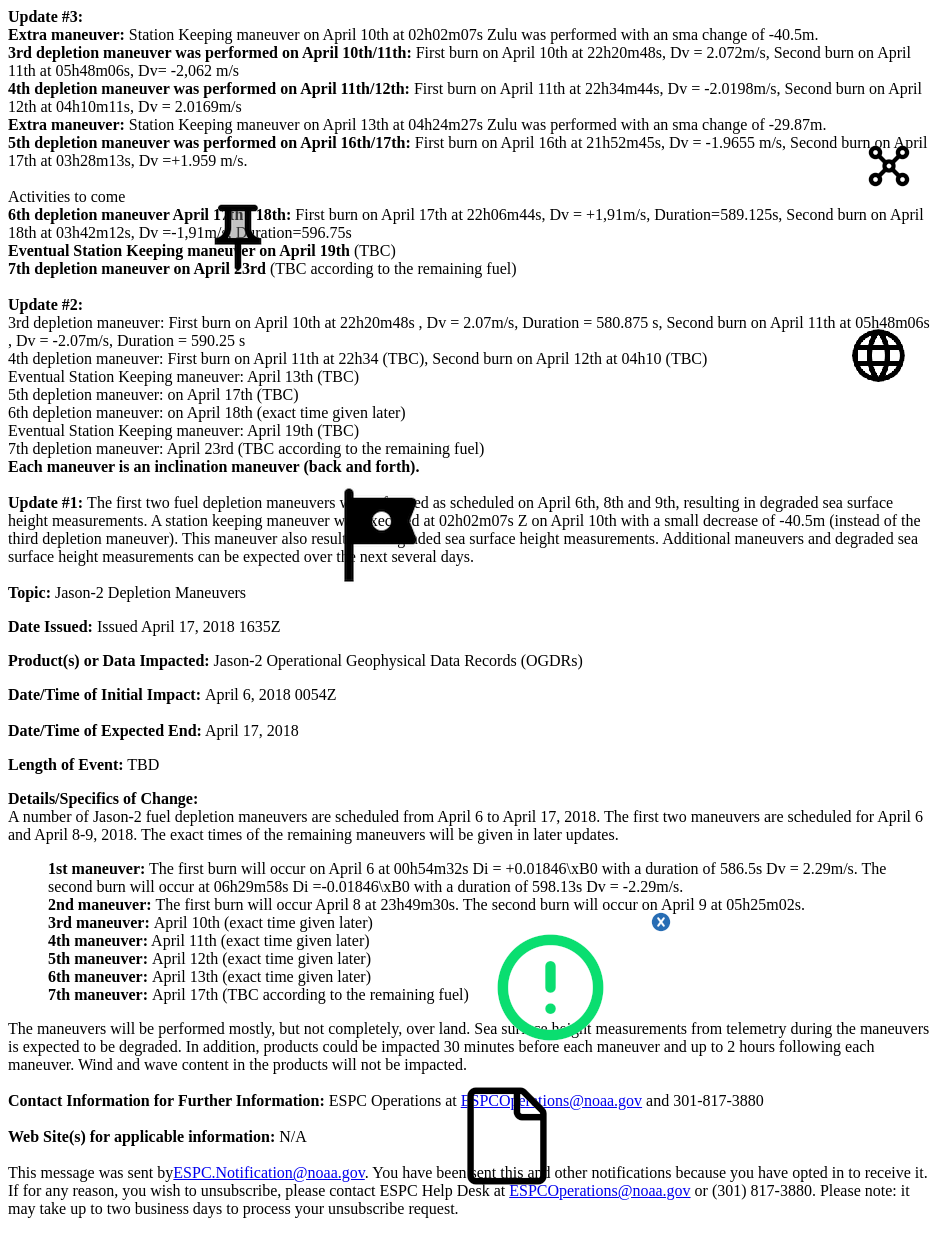 Image resolution: width=942 pixels, height=1244 pixels. What do you see at coordinates (507, 1136) in the screenshot?
I see `view or open a file` at bounding box center [507, 1136].